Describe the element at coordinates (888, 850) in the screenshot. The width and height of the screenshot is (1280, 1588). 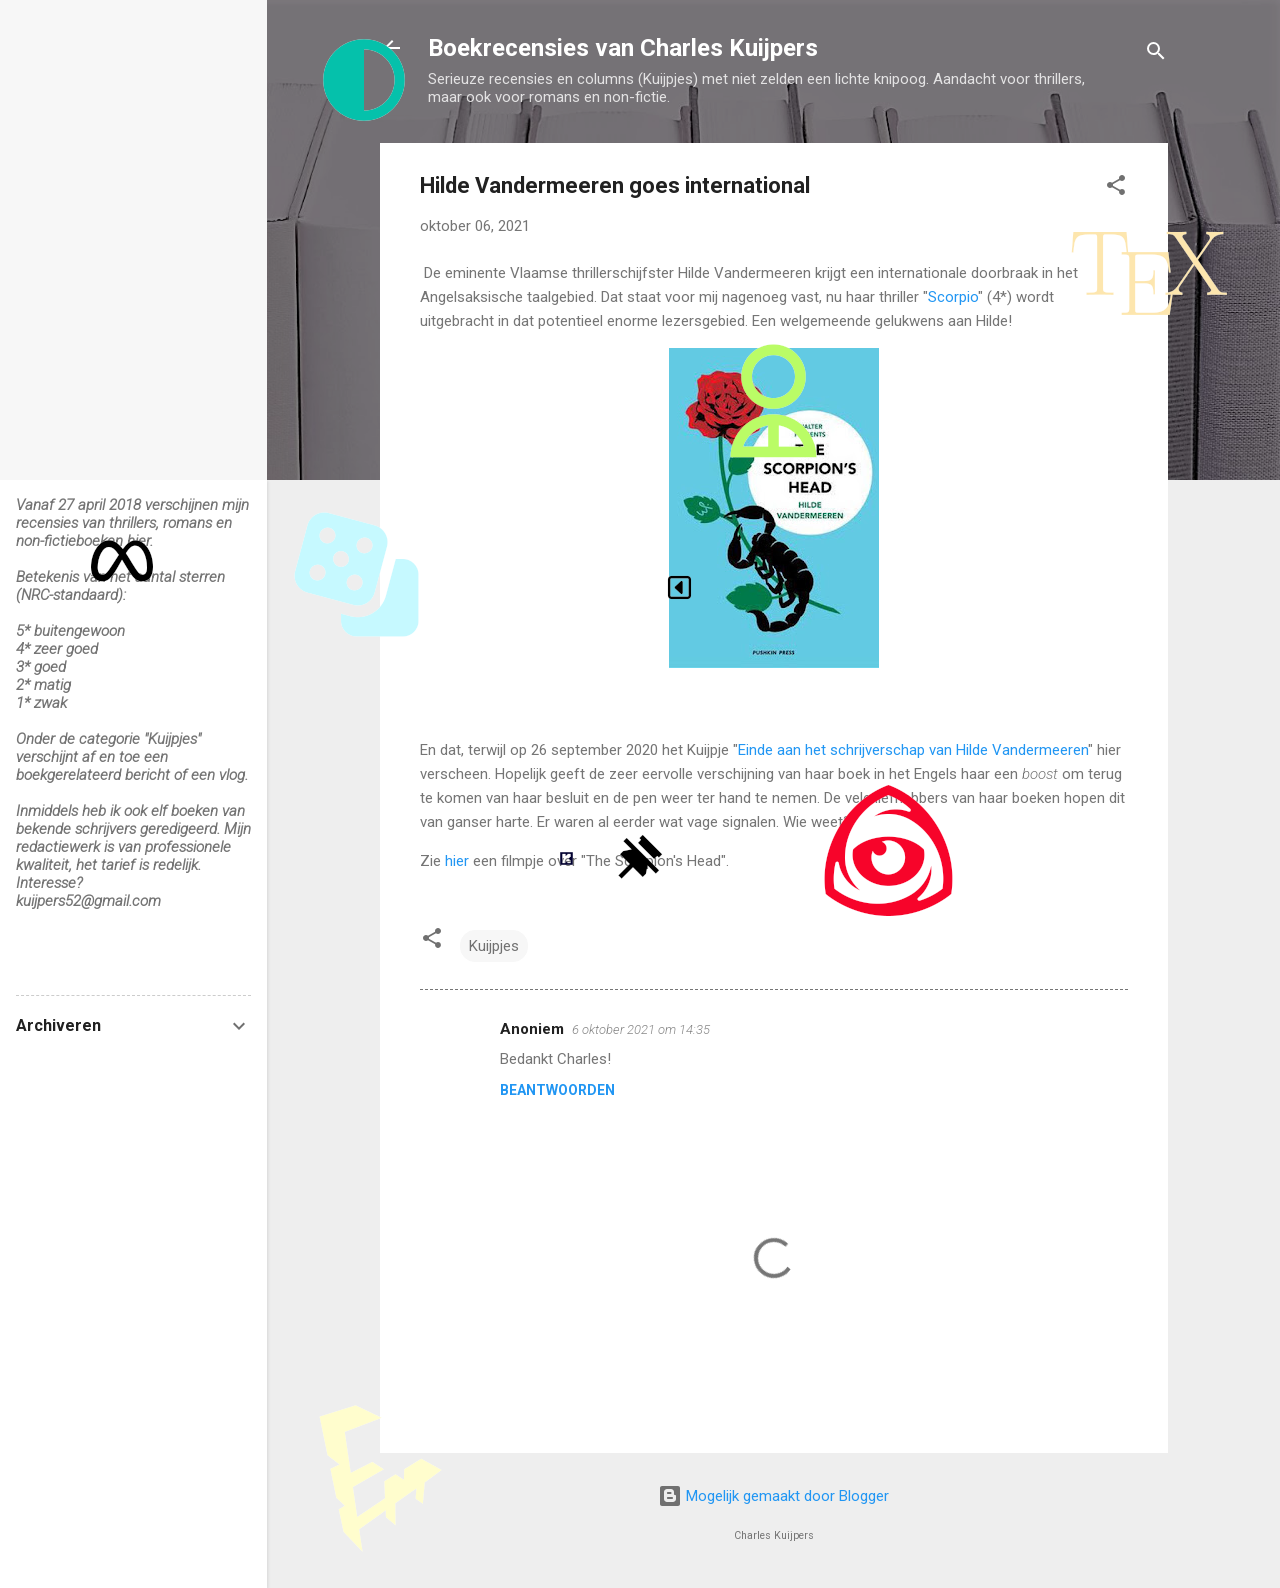
I see `visit iconfinder website` at that location.